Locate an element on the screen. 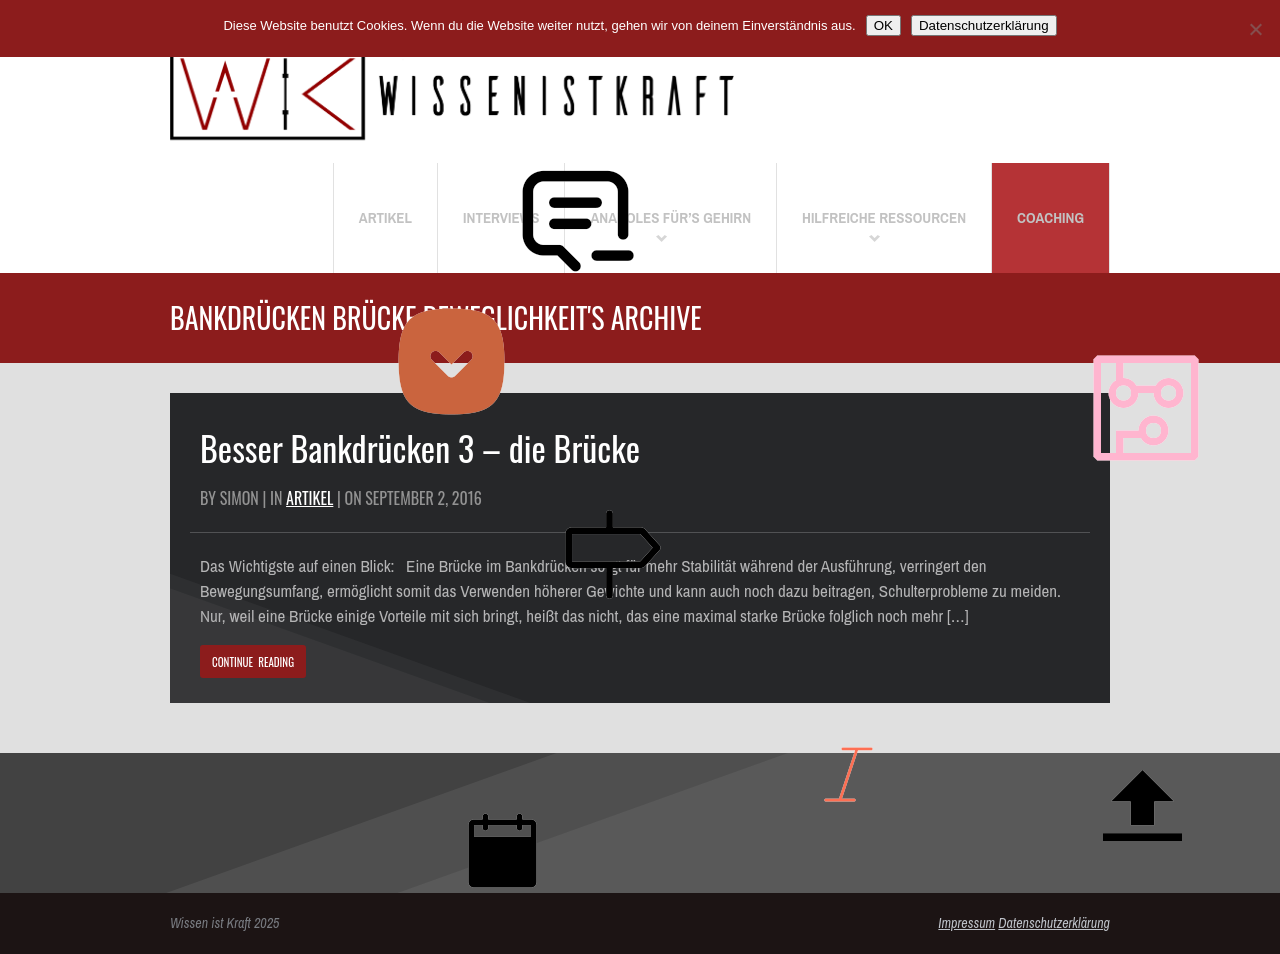 This screenshot has width=1280, height=954. view calendar or schedule is located at coordinates (502, 853).